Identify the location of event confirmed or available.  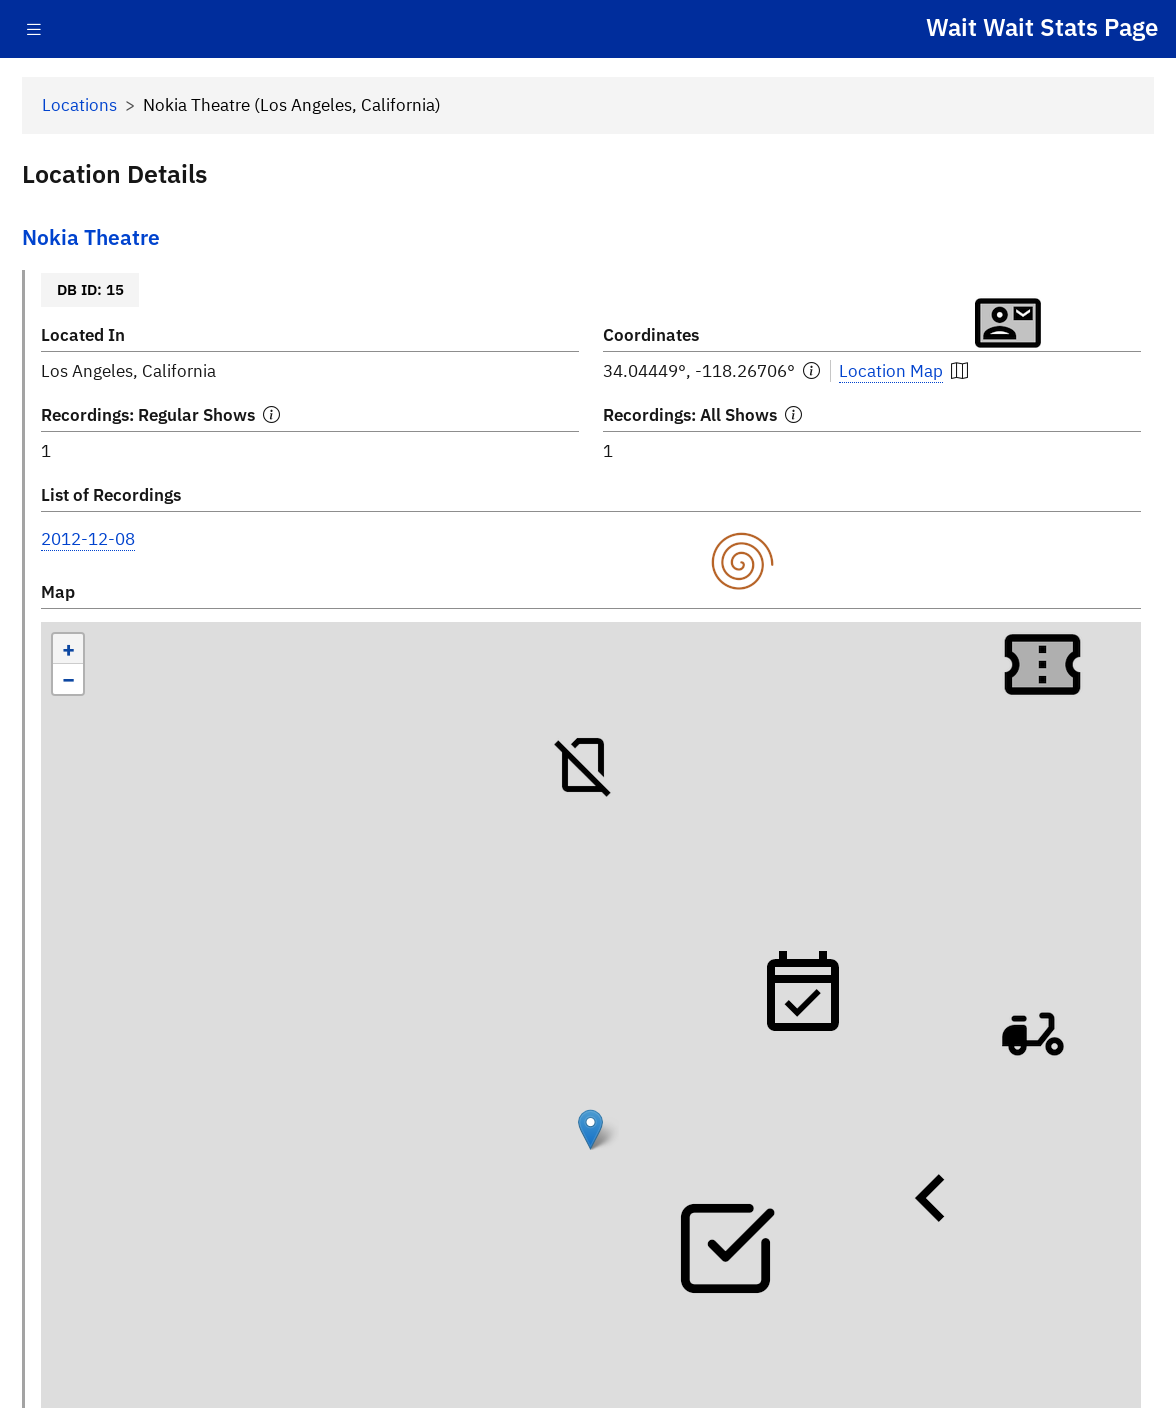
(803, 995).